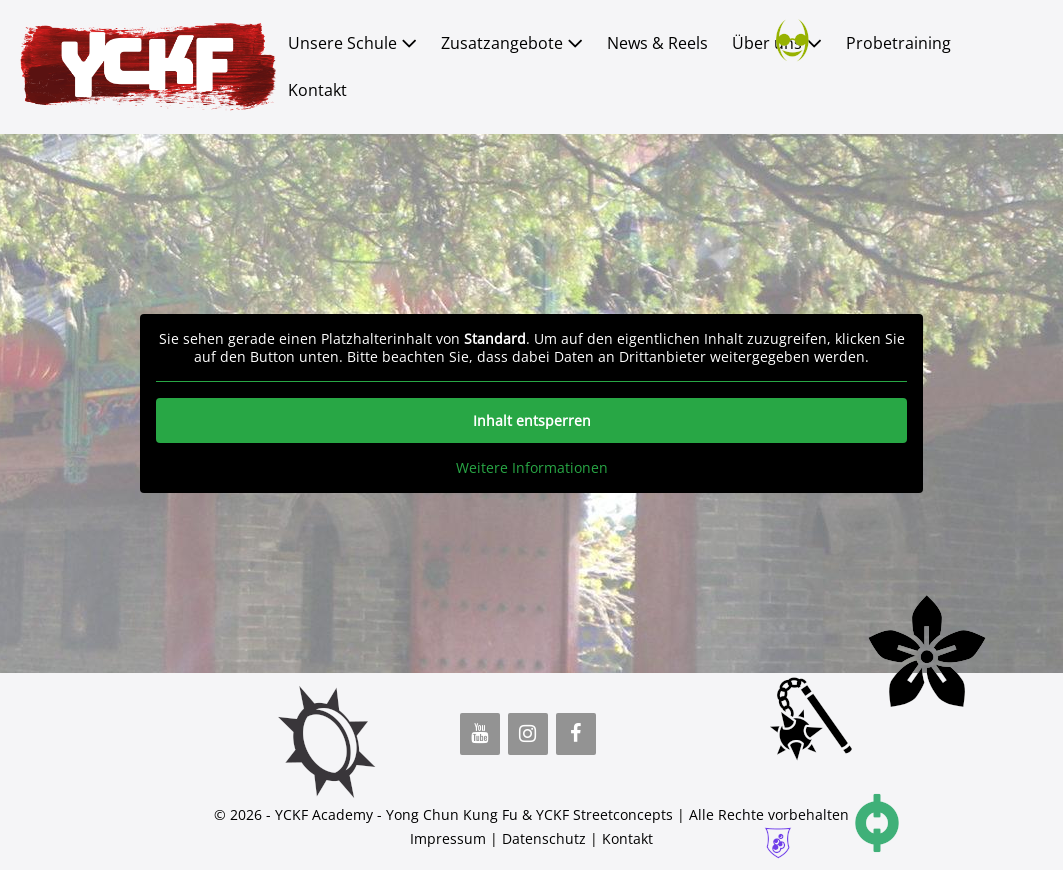 This screenshot has width=1063, height=870. What do you see at coordinates (793, 40) in the screenshot?
I see `select the mad scientist character class` at bounding box center [793, 40].